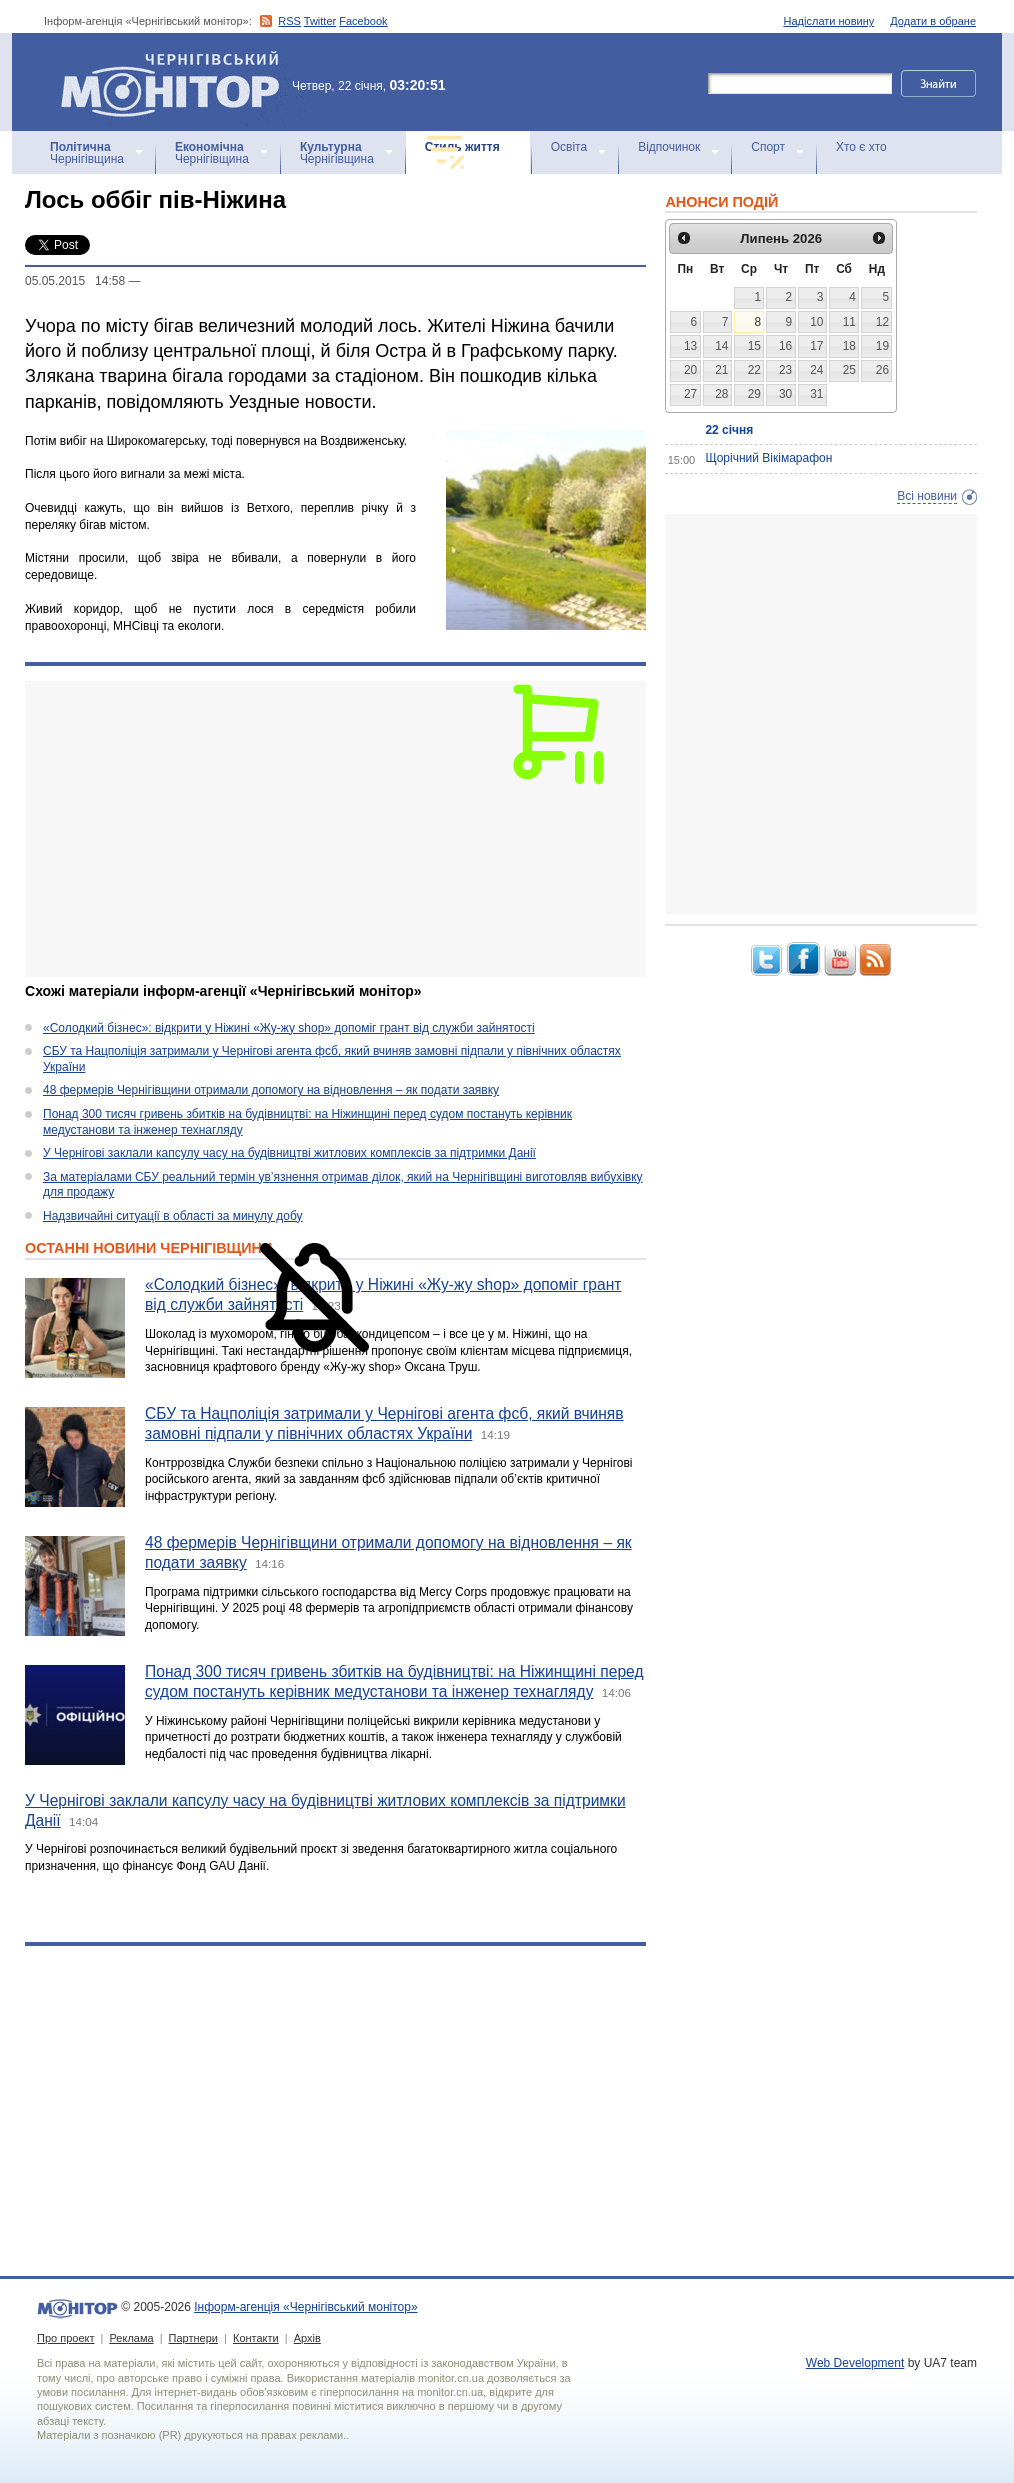 This screenshot has height=2483, width=1014. What do you see at coordinates (444, 149) in the screenshot?
I see `filter items by discount or sale price` at bounding box center [444, 149].